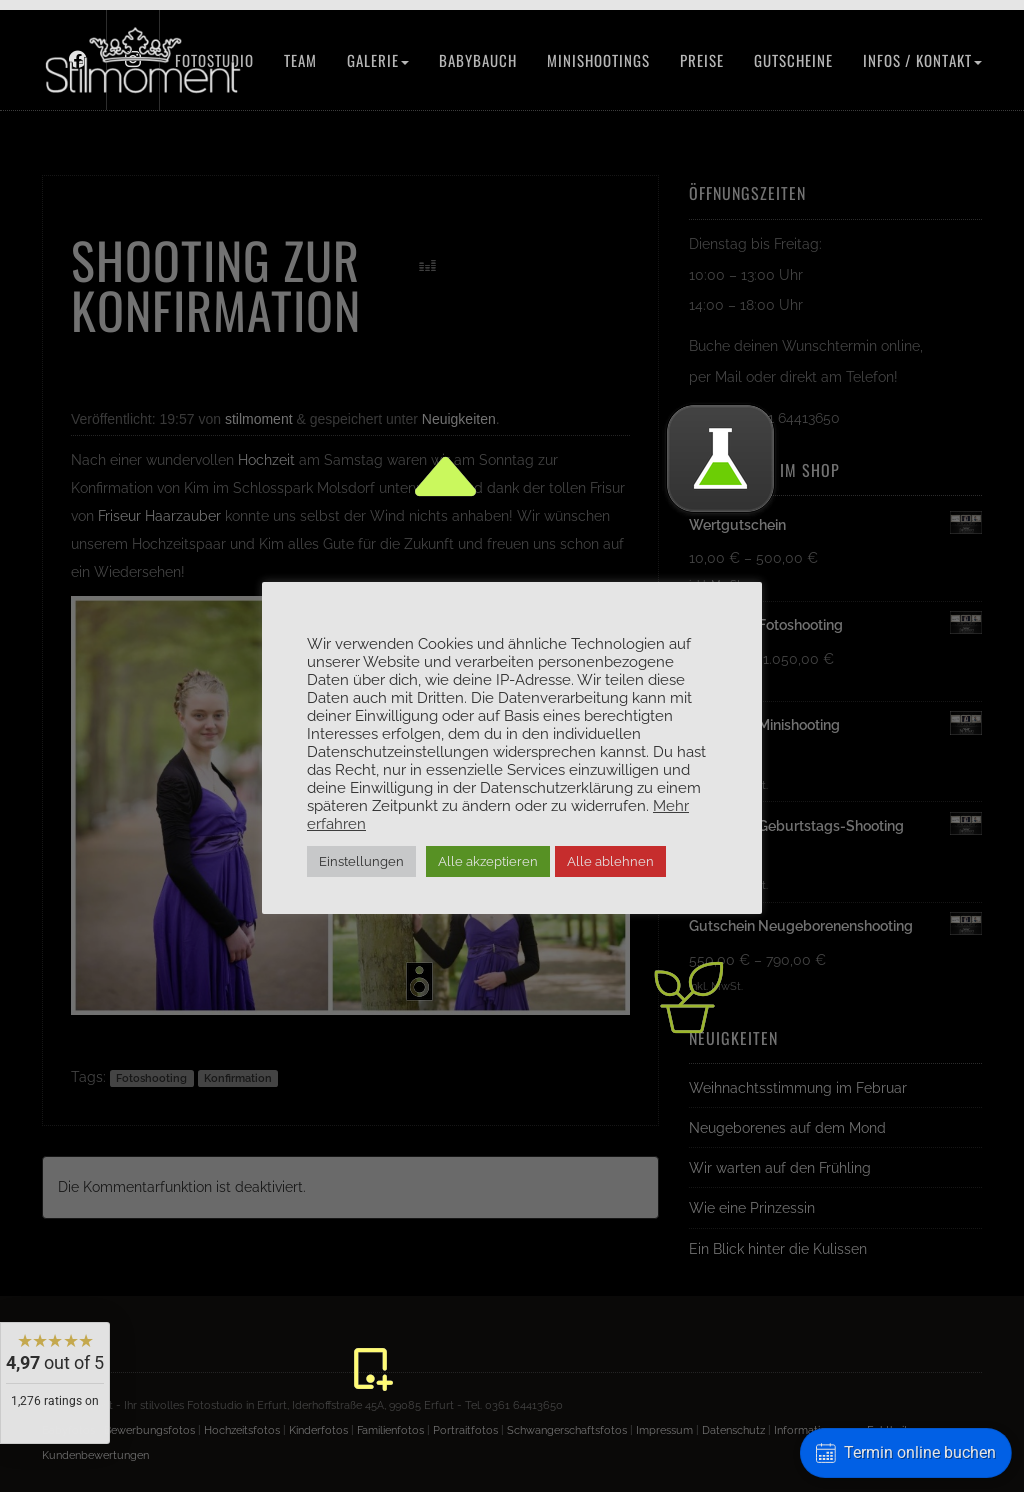  I want to click on collapse an expanded section, so click(445, 476).